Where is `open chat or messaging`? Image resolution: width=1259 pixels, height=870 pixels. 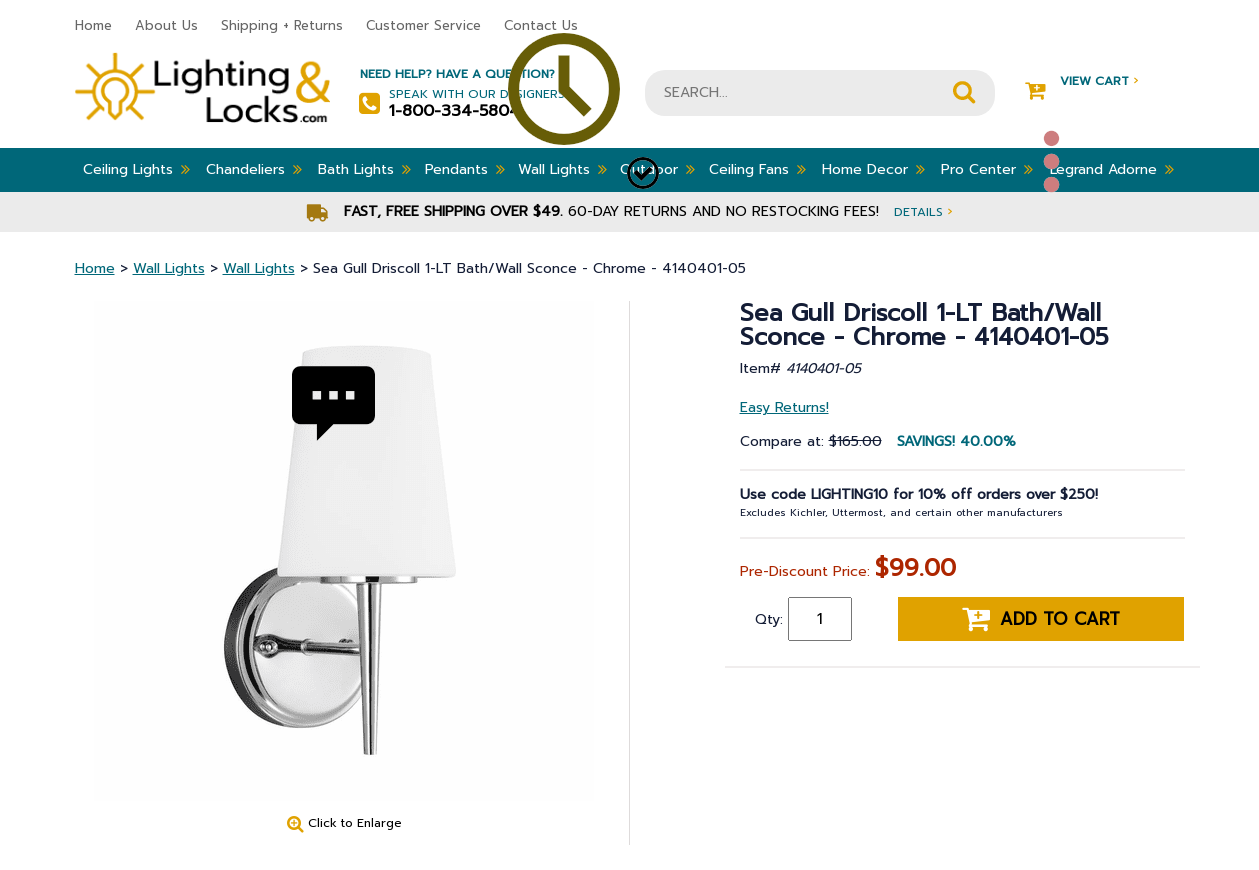
open chat or messaging is located at coordinates (333, 403).